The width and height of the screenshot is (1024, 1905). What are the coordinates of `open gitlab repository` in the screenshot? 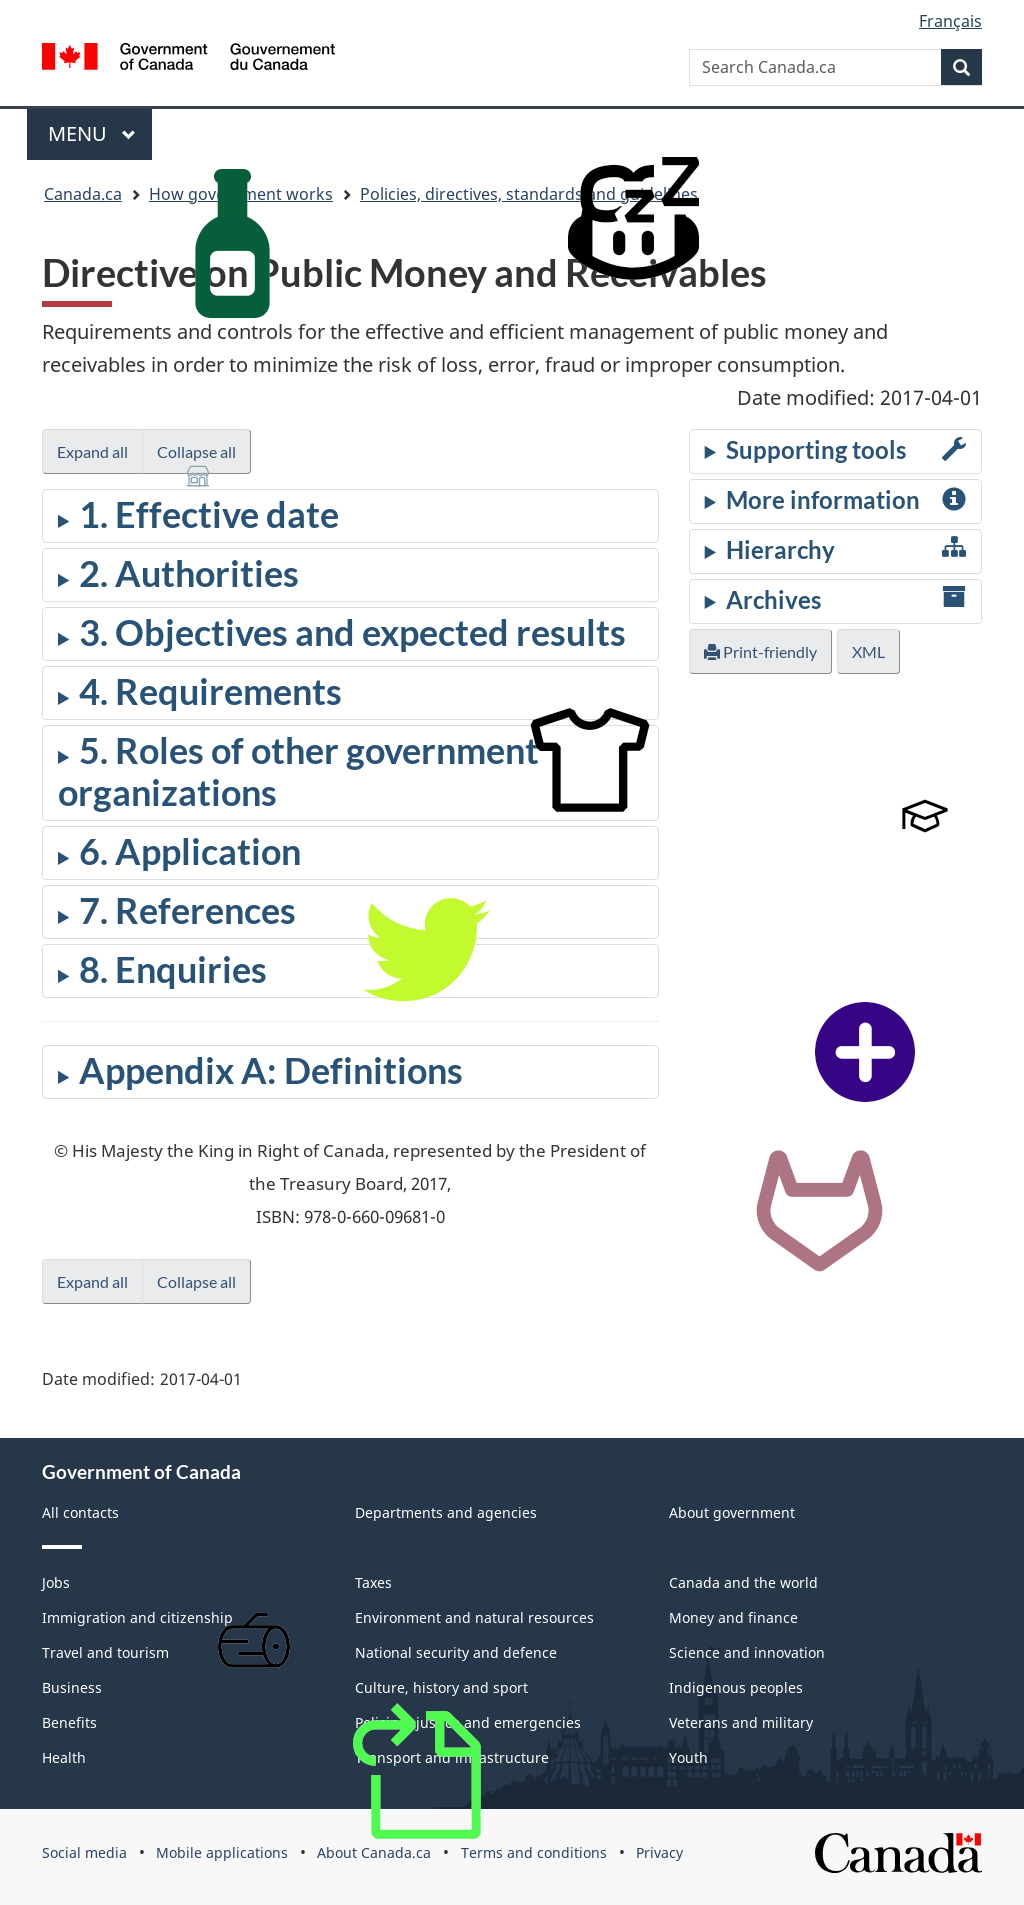 It's located at (819, 1208).